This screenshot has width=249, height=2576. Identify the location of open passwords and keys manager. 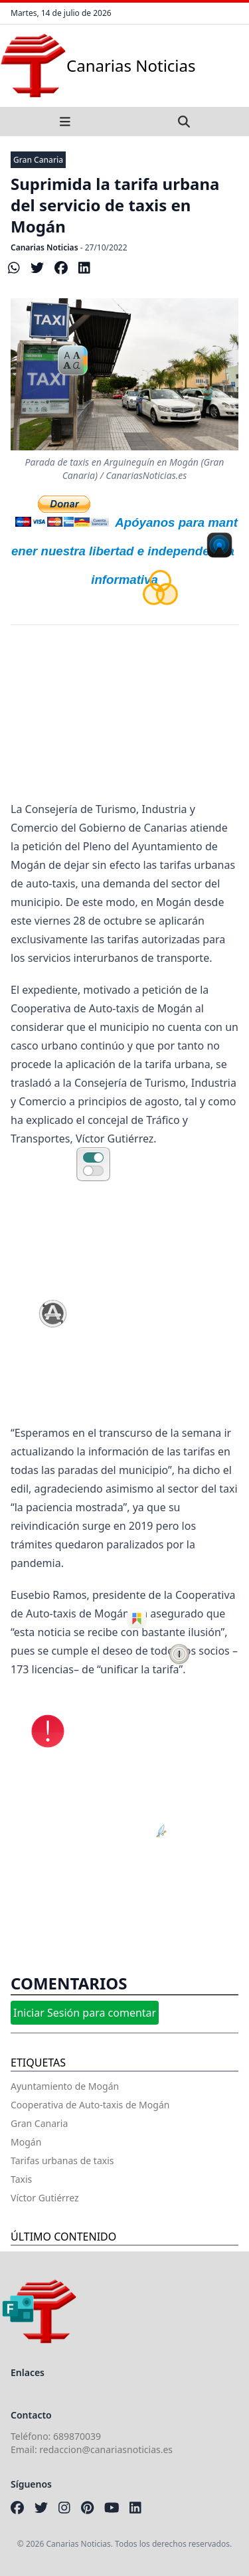
(179, 1654).